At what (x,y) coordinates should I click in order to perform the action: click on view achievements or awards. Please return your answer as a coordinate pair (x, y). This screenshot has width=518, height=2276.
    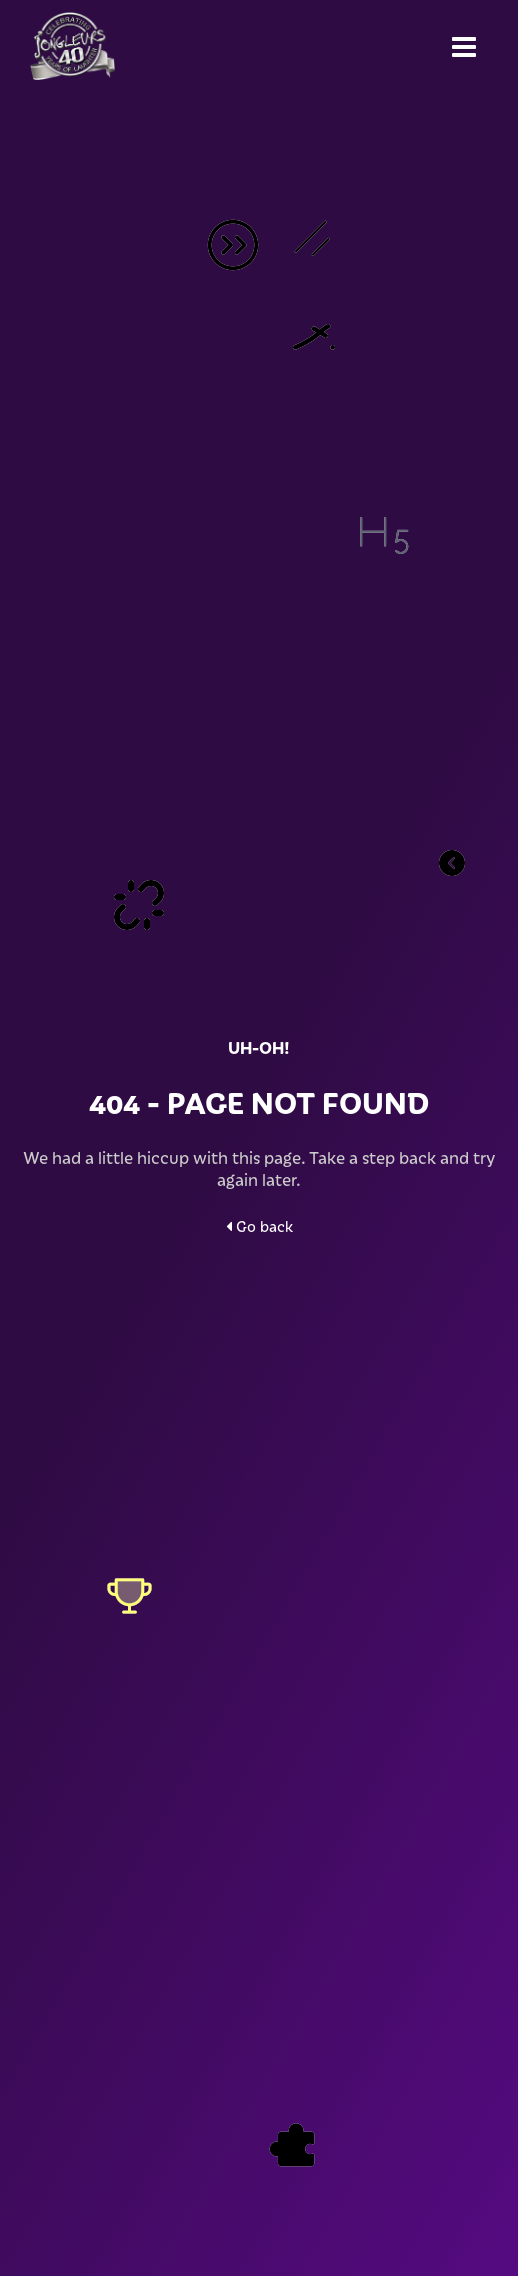
    Looking at the image, I should click on (129, 1594).